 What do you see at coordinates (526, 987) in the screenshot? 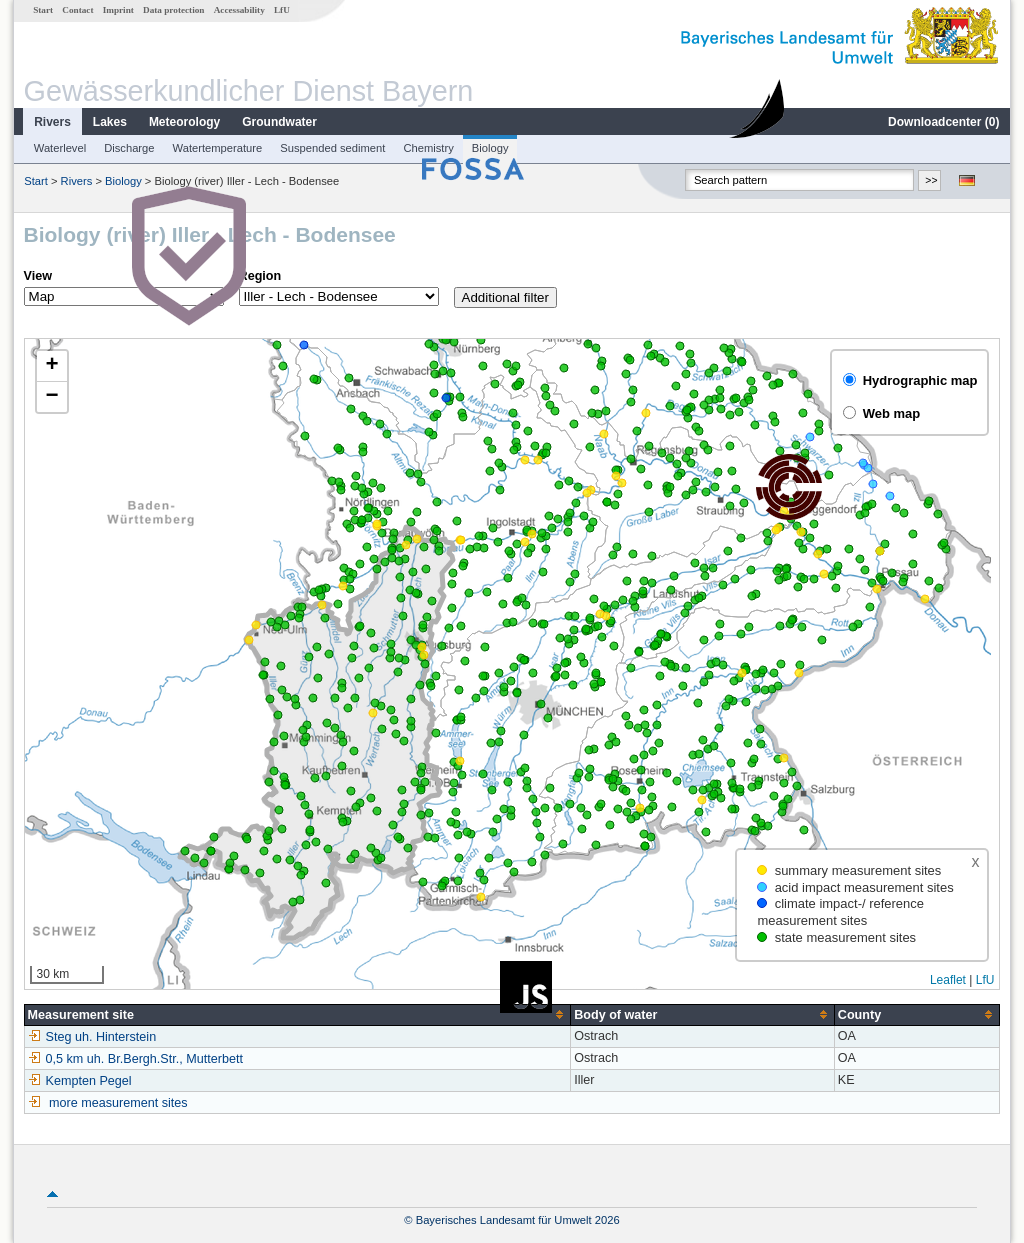
I see `JavaScript programming language logo` at bounding box center [526, 987].